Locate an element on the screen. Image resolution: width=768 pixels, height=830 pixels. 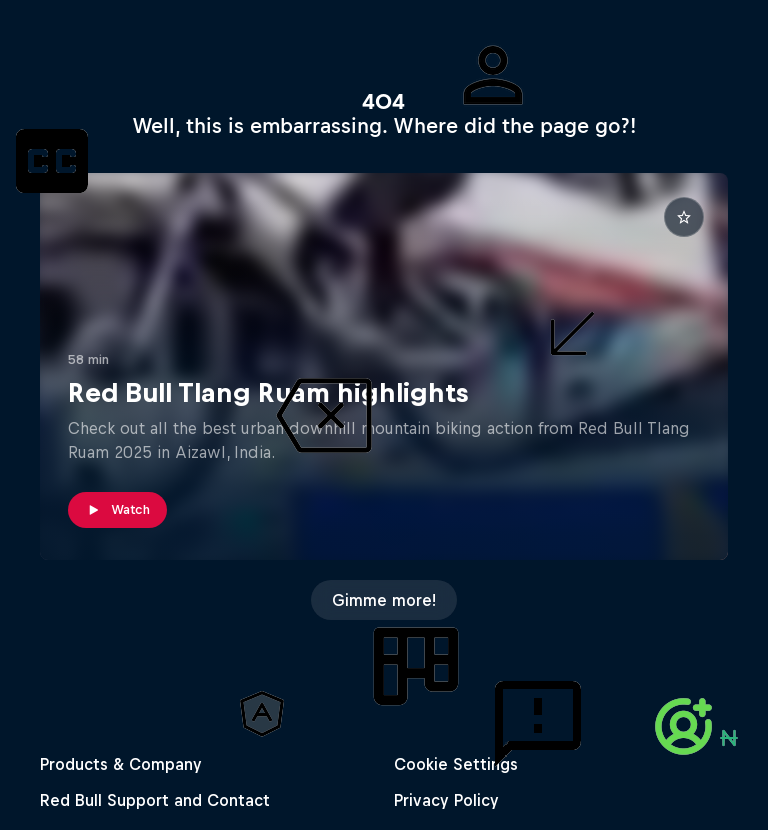
Angular framework logo is located at coordinates (262, 713).